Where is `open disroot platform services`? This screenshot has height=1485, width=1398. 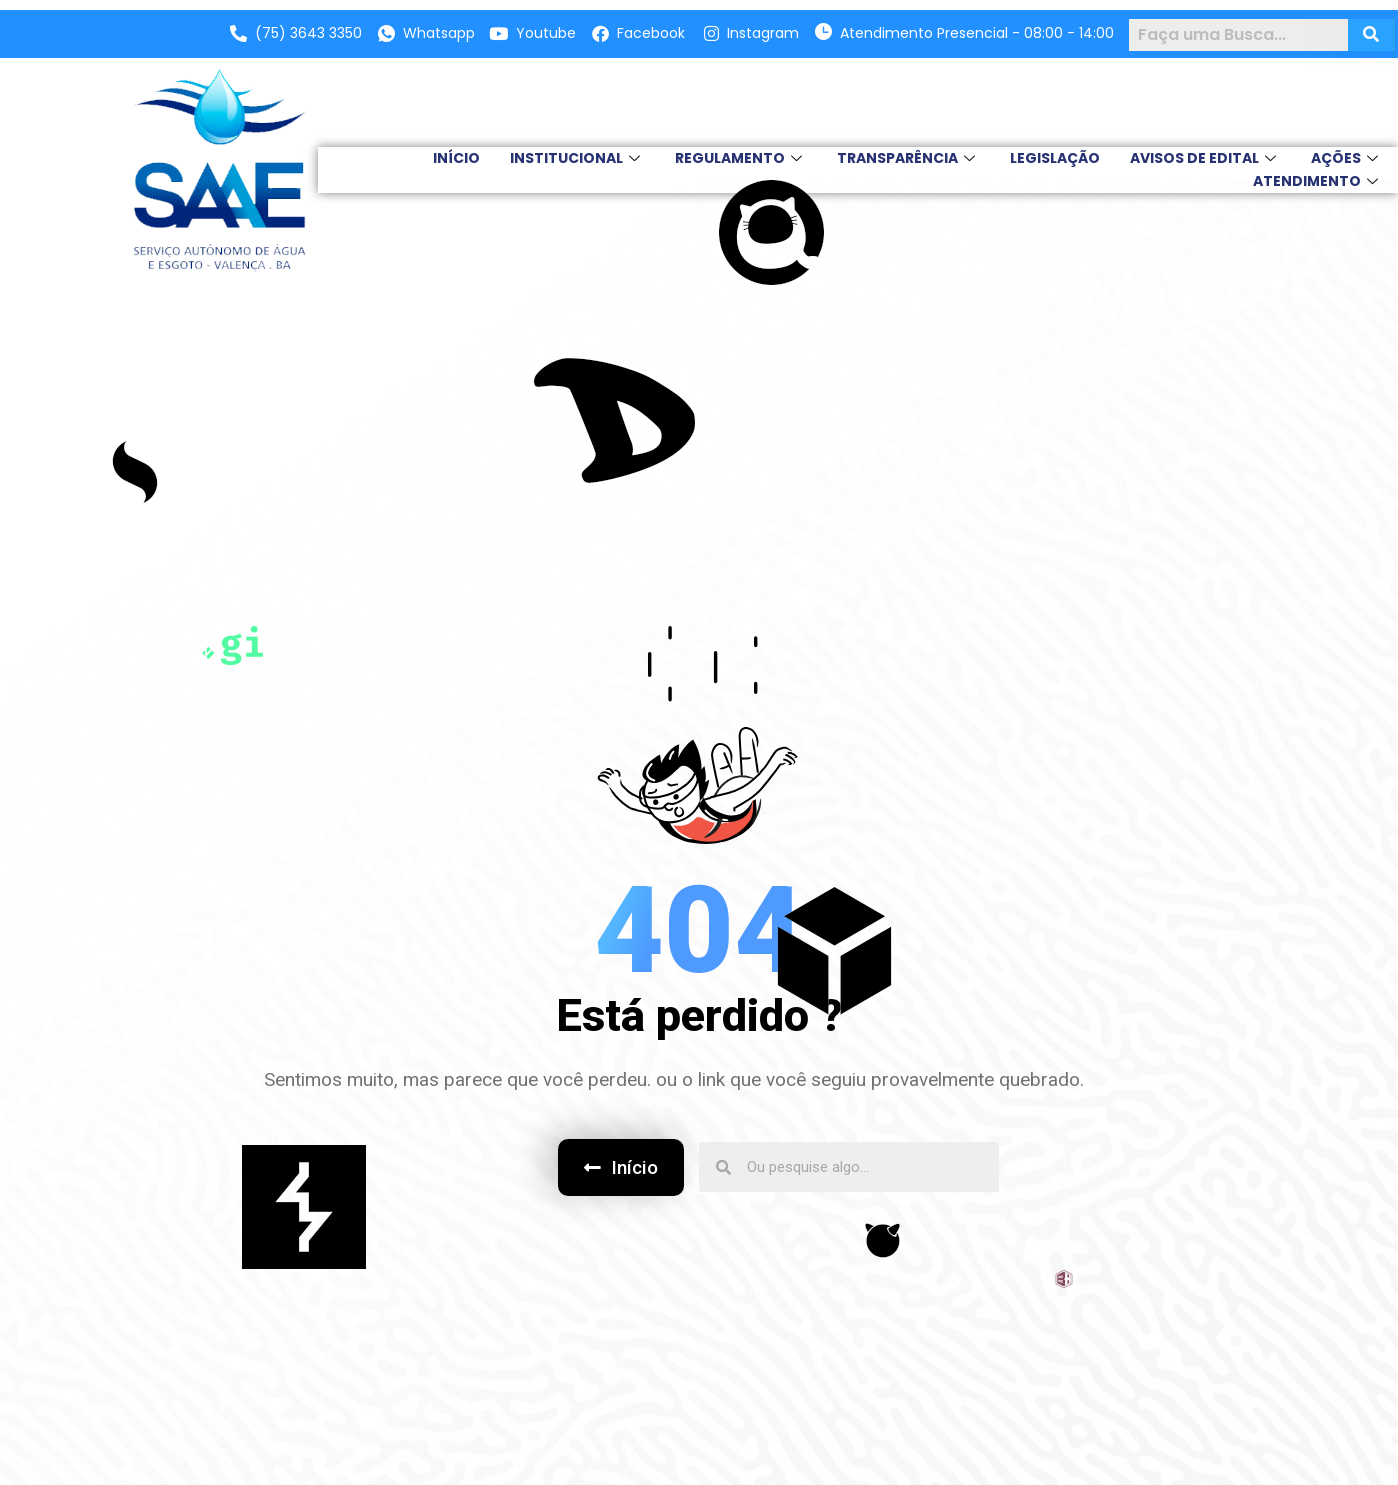 open disroot platform services is located at coordinates (614, 420).